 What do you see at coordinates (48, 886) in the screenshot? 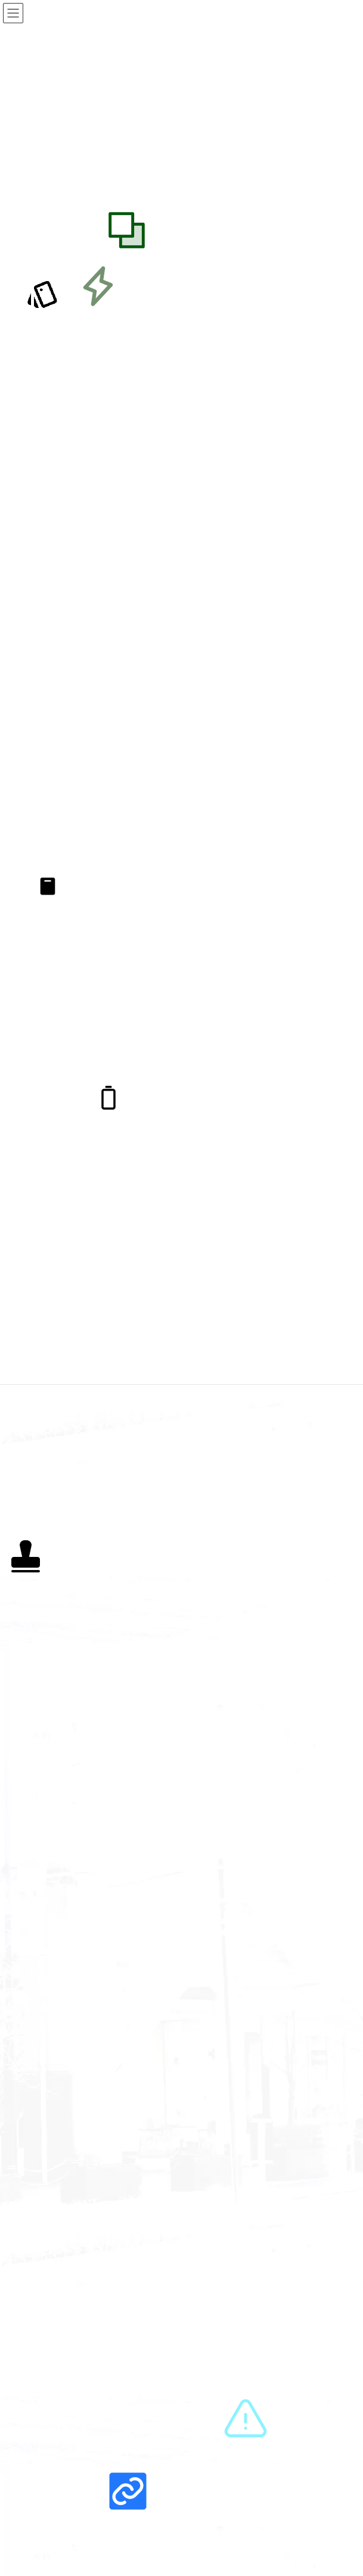
I see `tablet device with speaker` at bounding box center [48, 886].